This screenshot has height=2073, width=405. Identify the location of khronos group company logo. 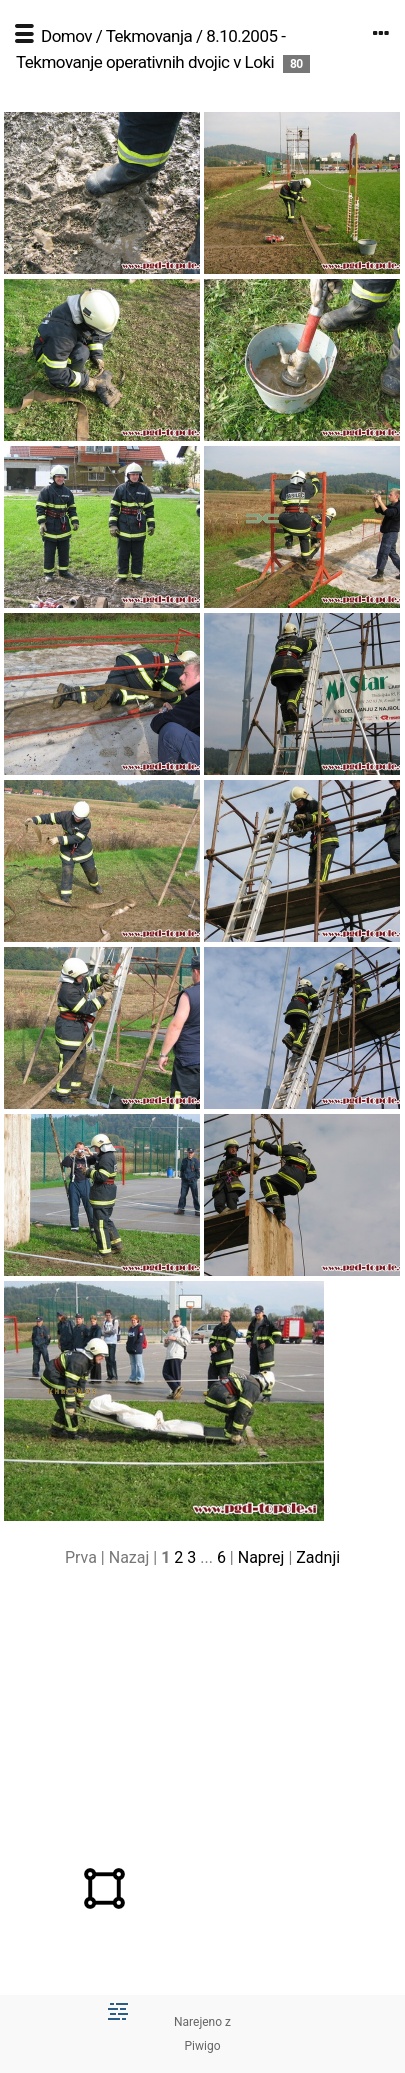
(73, 1392).